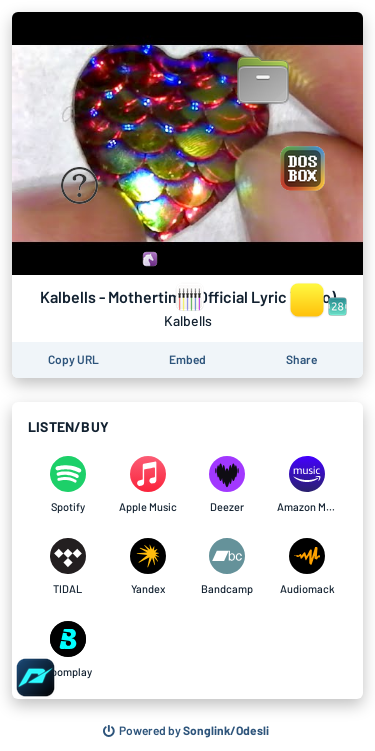  What do you see at coordinates (189, 296) in the screenshot?
I see `open pulseview signal analysis application` at bounding box center [189, 296].